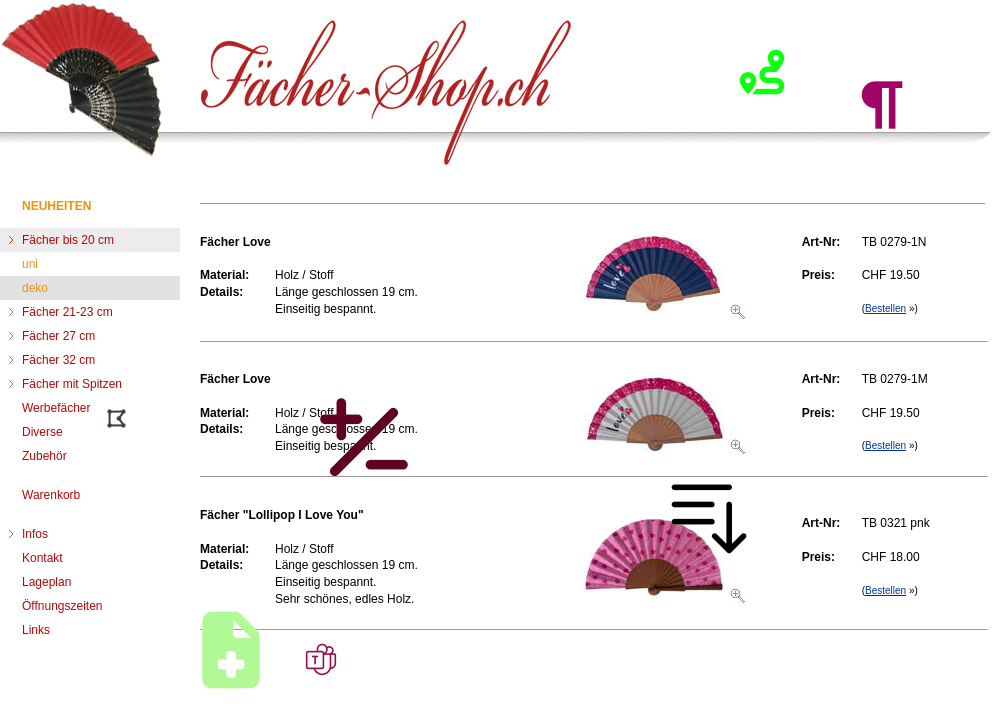 The height and width of the screenshot is (720, 993). I want to click on sort list in descending order, so click(709, 516).